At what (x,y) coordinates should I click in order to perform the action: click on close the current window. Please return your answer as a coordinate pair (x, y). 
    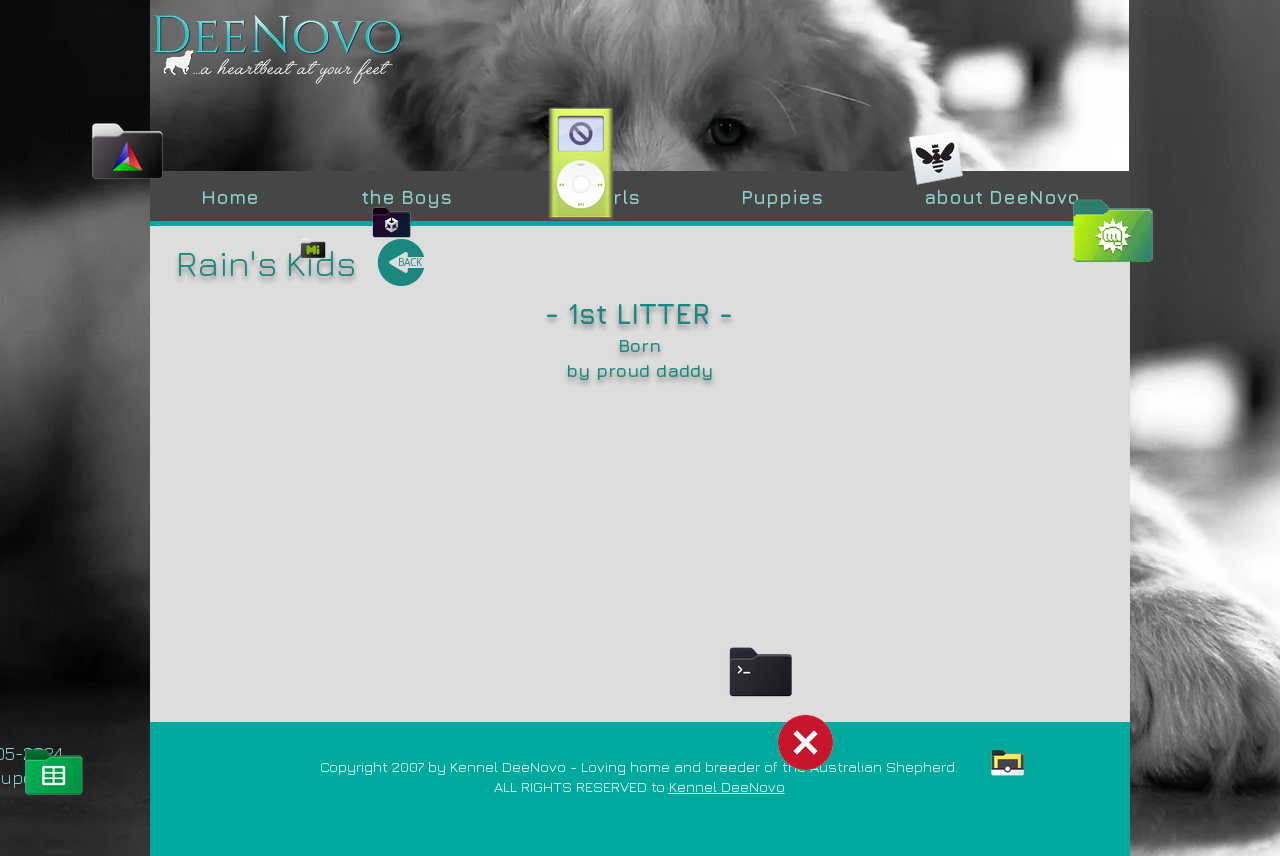
    Looking at the image, I should click on (805, 742).